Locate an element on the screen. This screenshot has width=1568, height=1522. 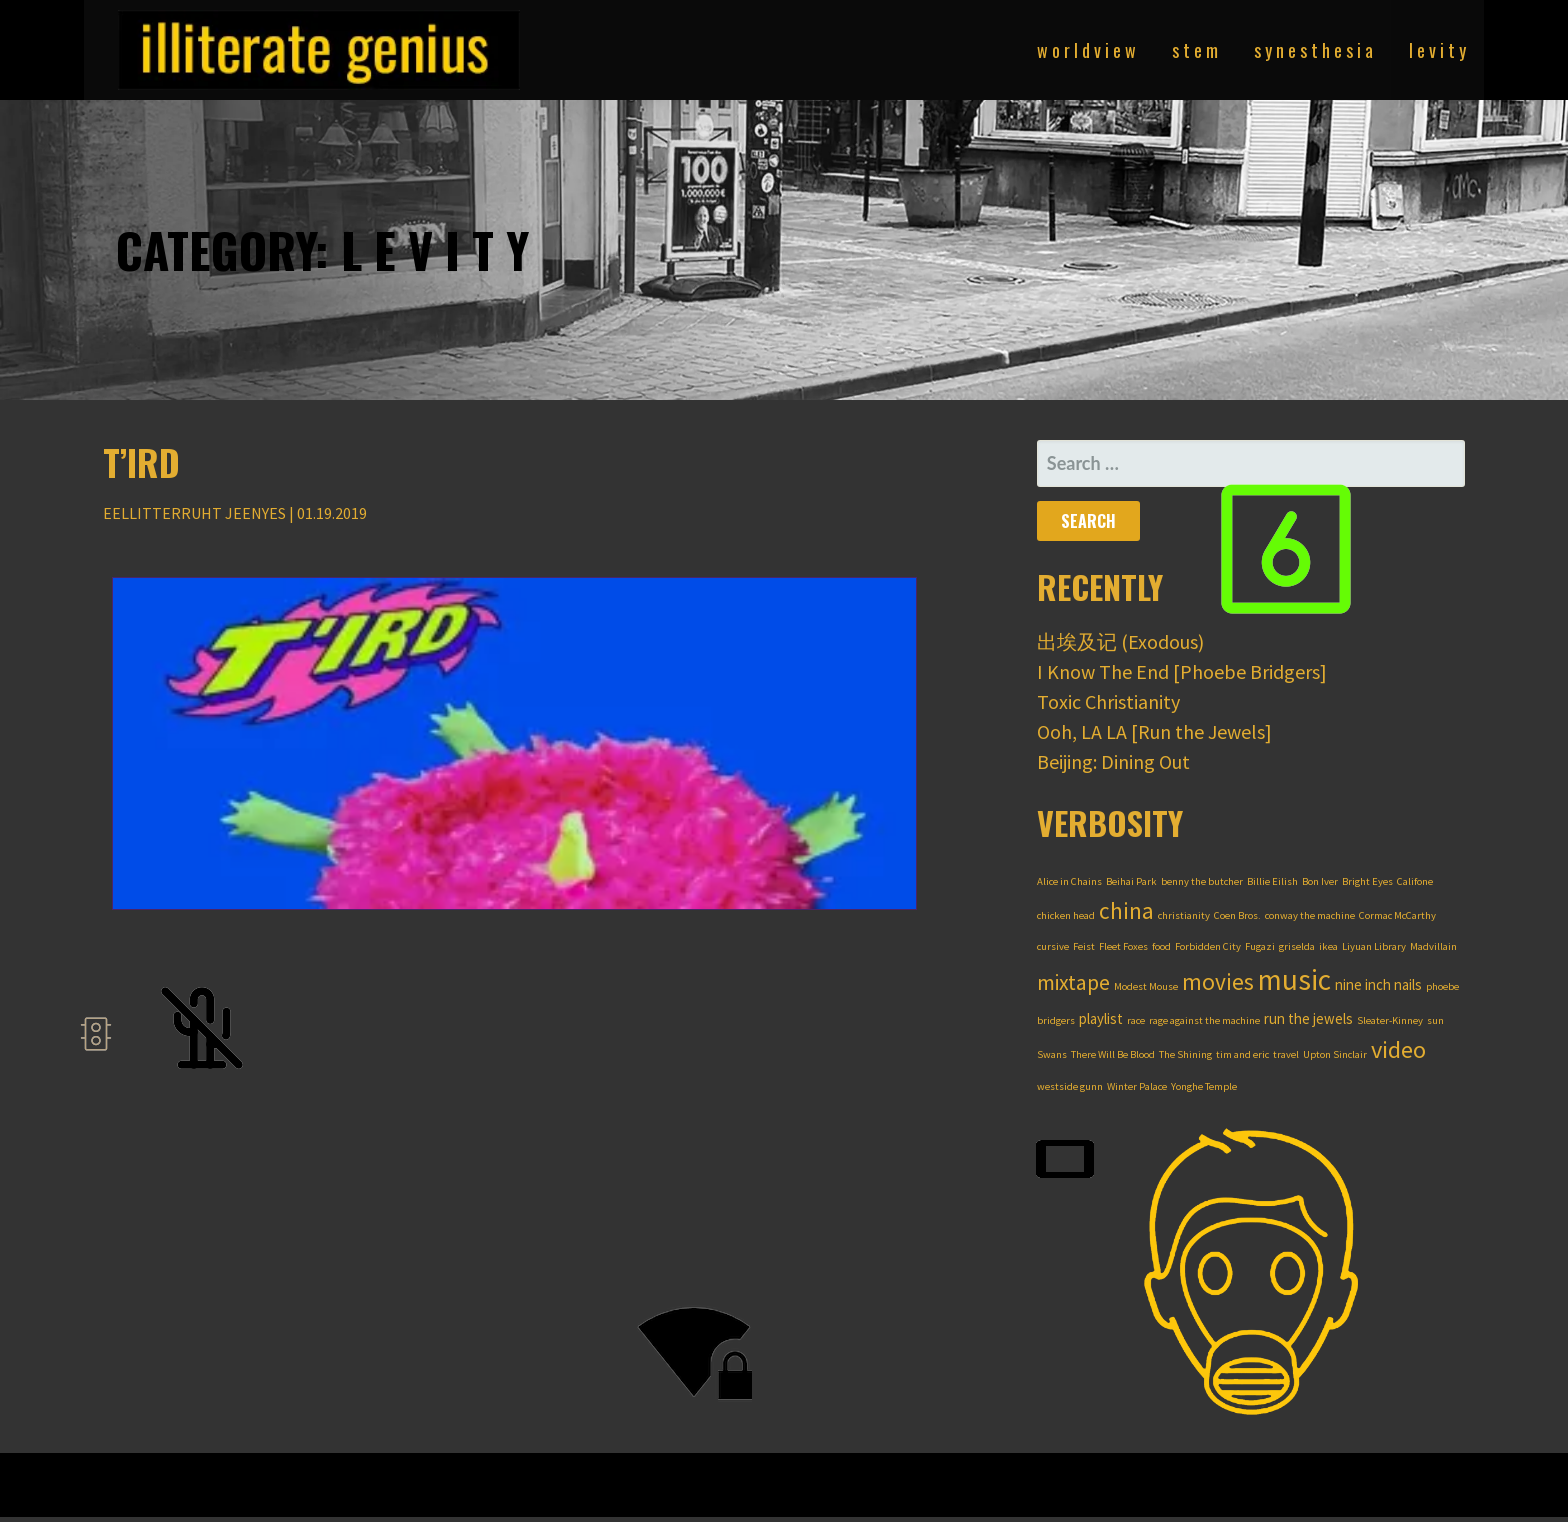
select the number six is located at coordinates (1286, 549).